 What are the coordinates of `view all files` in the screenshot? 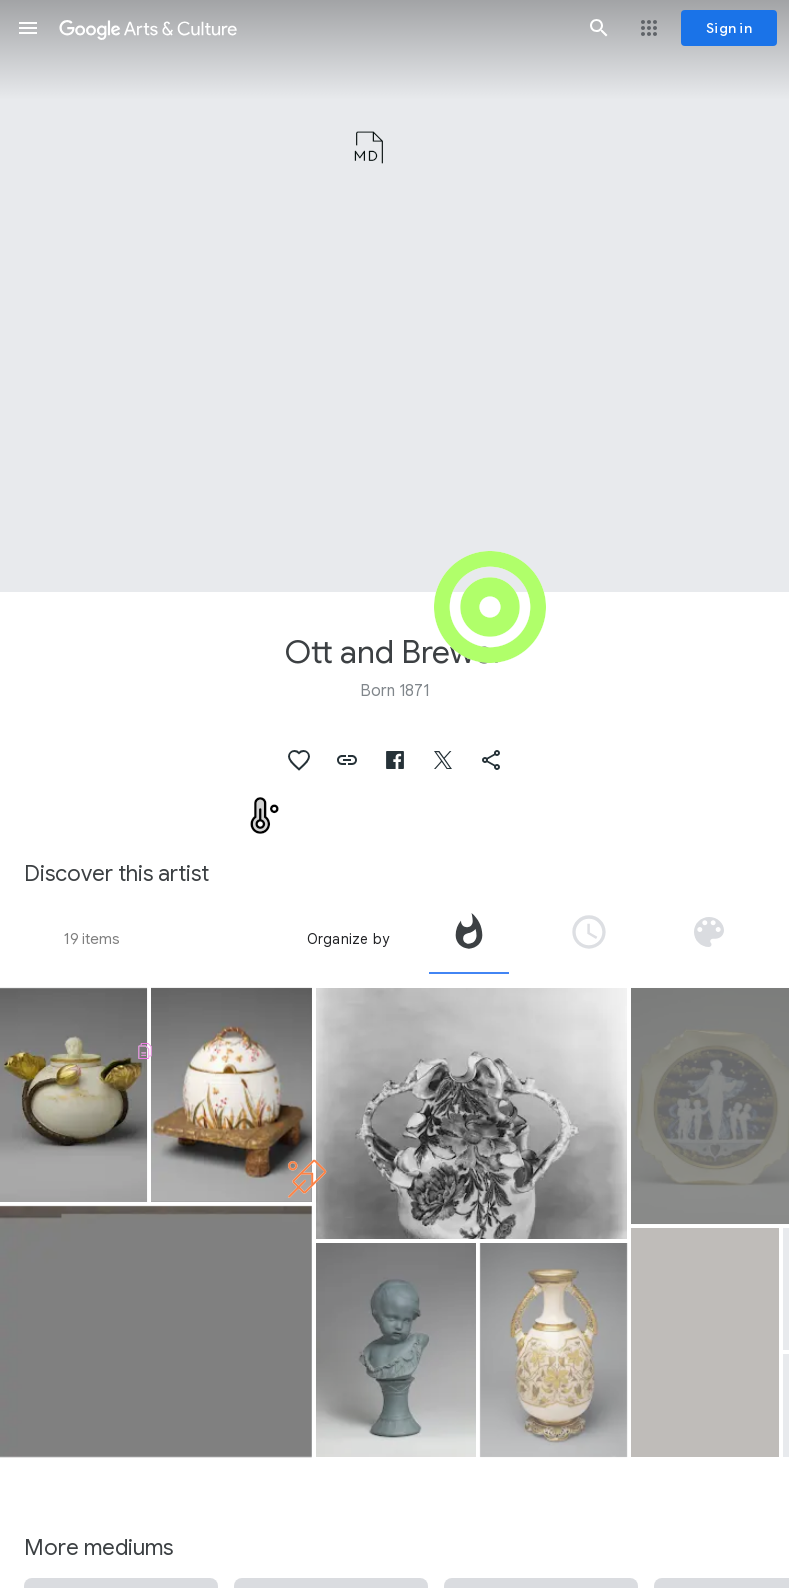 It's located at (145, 1051).